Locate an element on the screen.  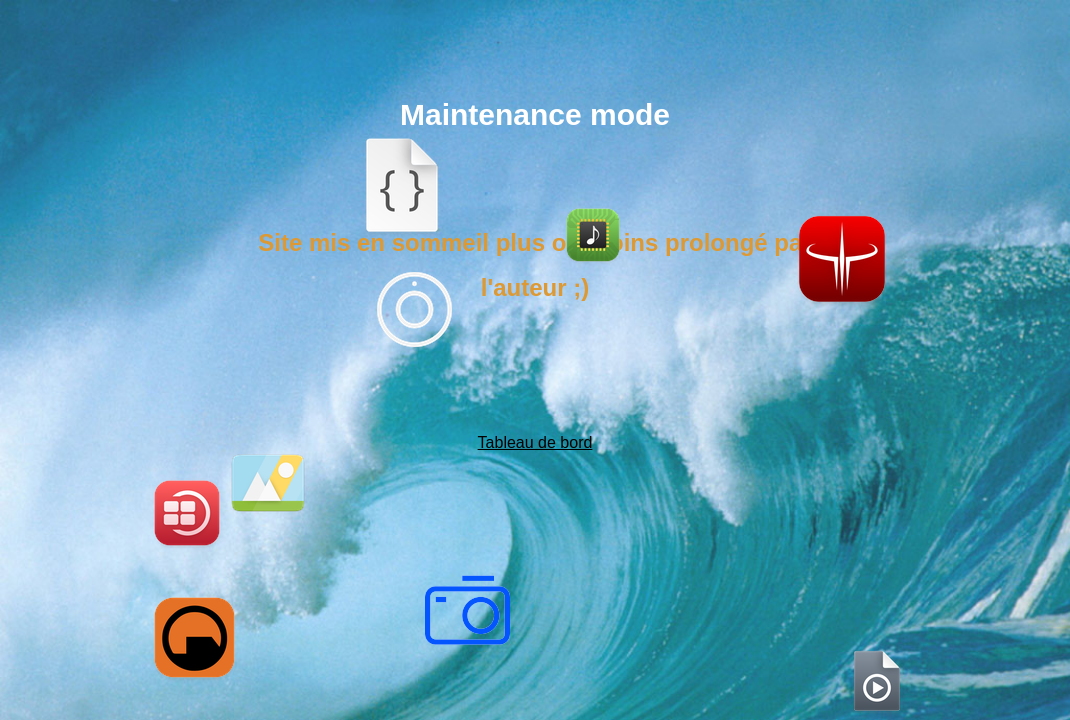
audio card or sound hardware device is located at coordinates (593, 235).